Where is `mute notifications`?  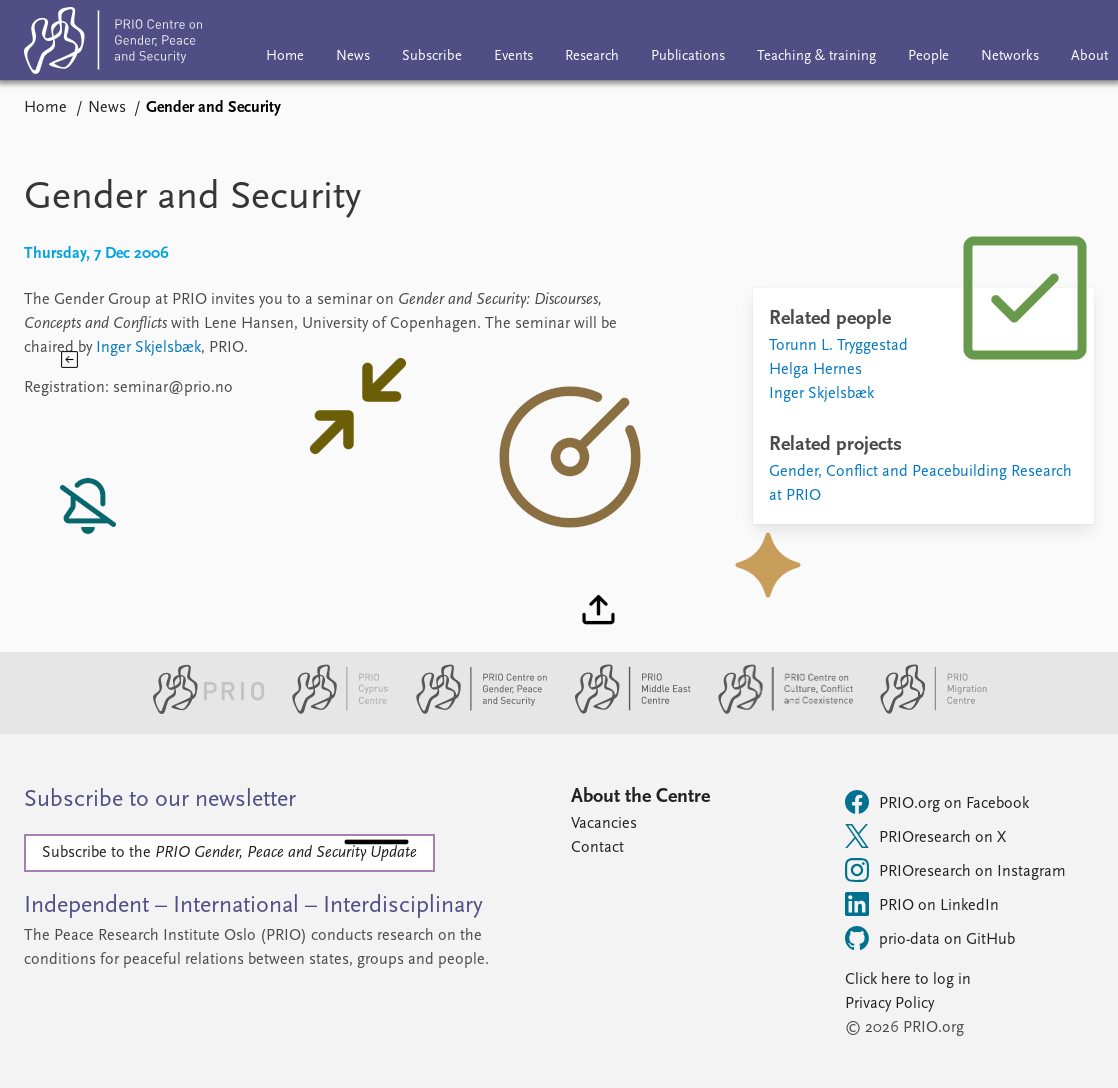
mute notifications is located at coordinates (88, 506).